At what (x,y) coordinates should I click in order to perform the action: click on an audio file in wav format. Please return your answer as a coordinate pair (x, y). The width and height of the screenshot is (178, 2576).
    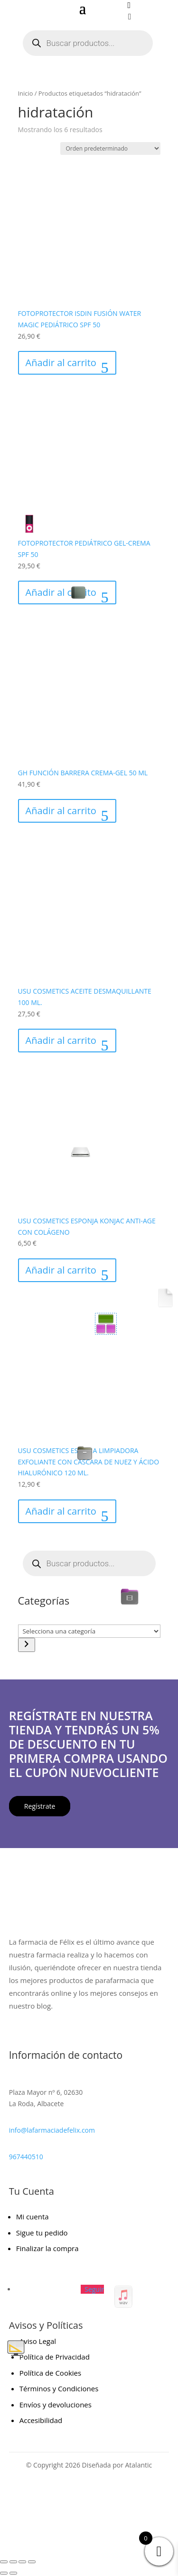
    Looking at the image, I should click on (123, 2297).